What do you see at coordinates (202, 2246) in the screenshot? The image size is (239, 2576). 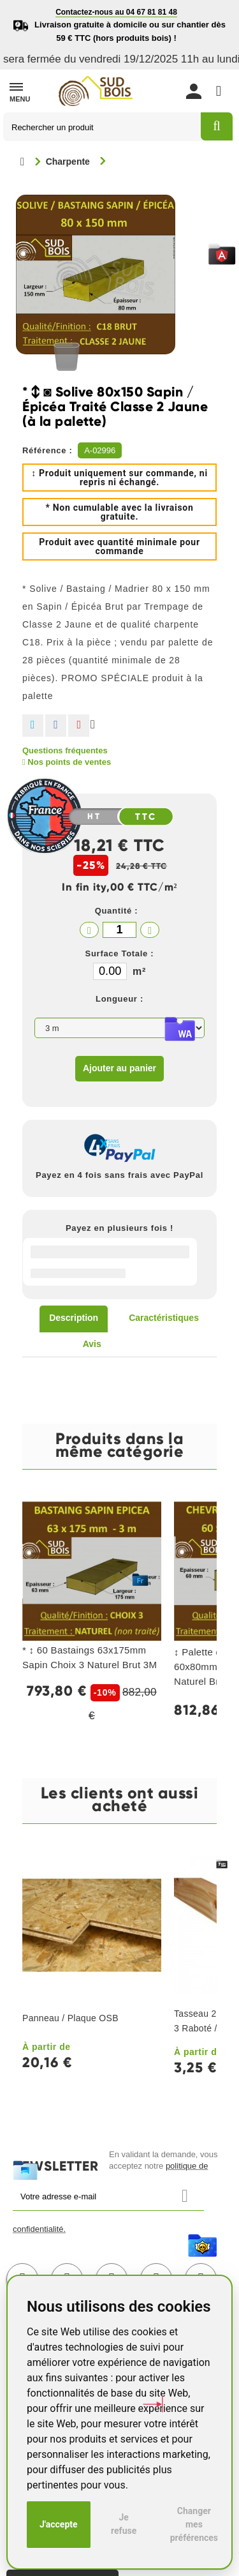 I see `open brawl stars game files folder` at bounding box center [202, 2246].